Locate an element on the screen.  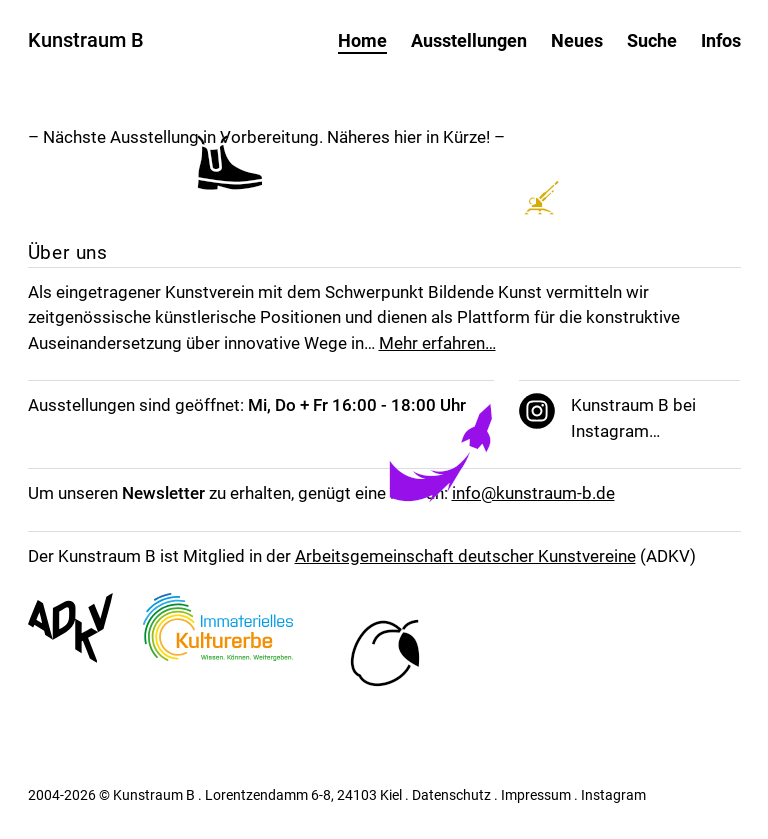
browse footwear or boot options is located at coordinates (229, 159).